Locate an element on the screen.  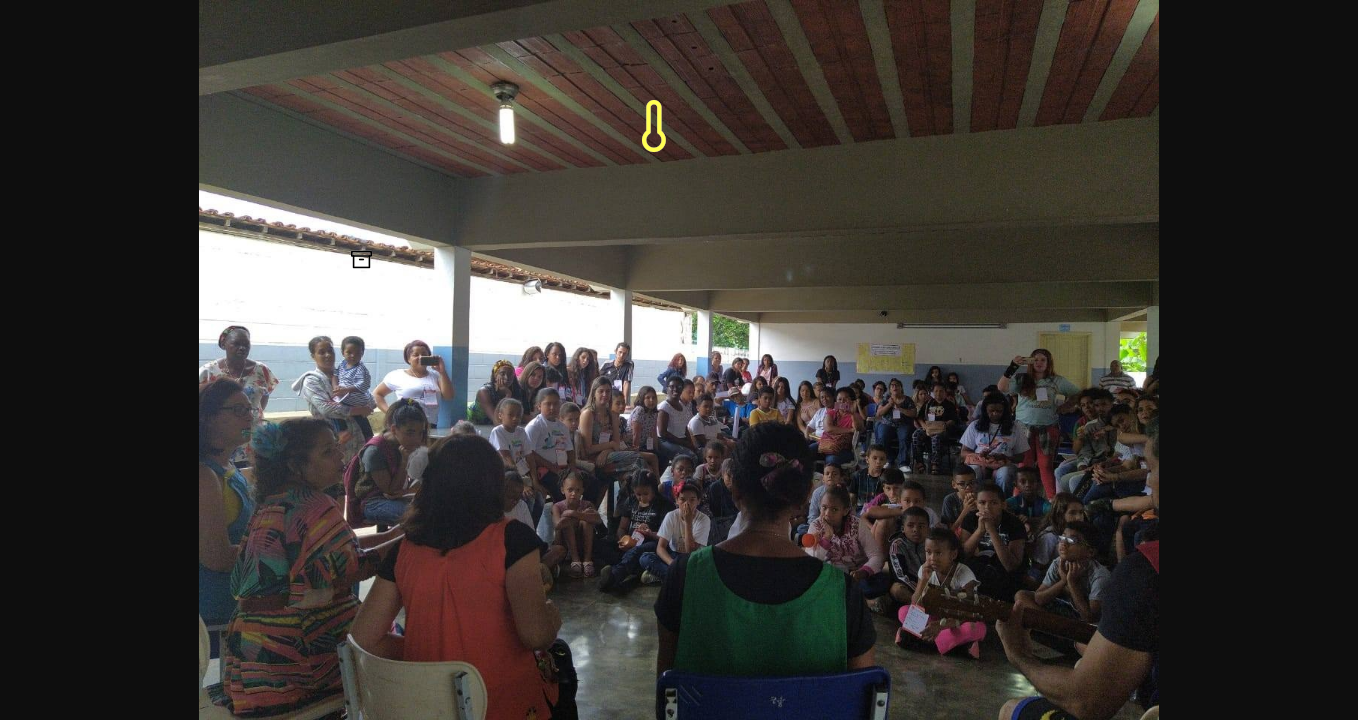
archive this item is located at coordinates (361, 259).